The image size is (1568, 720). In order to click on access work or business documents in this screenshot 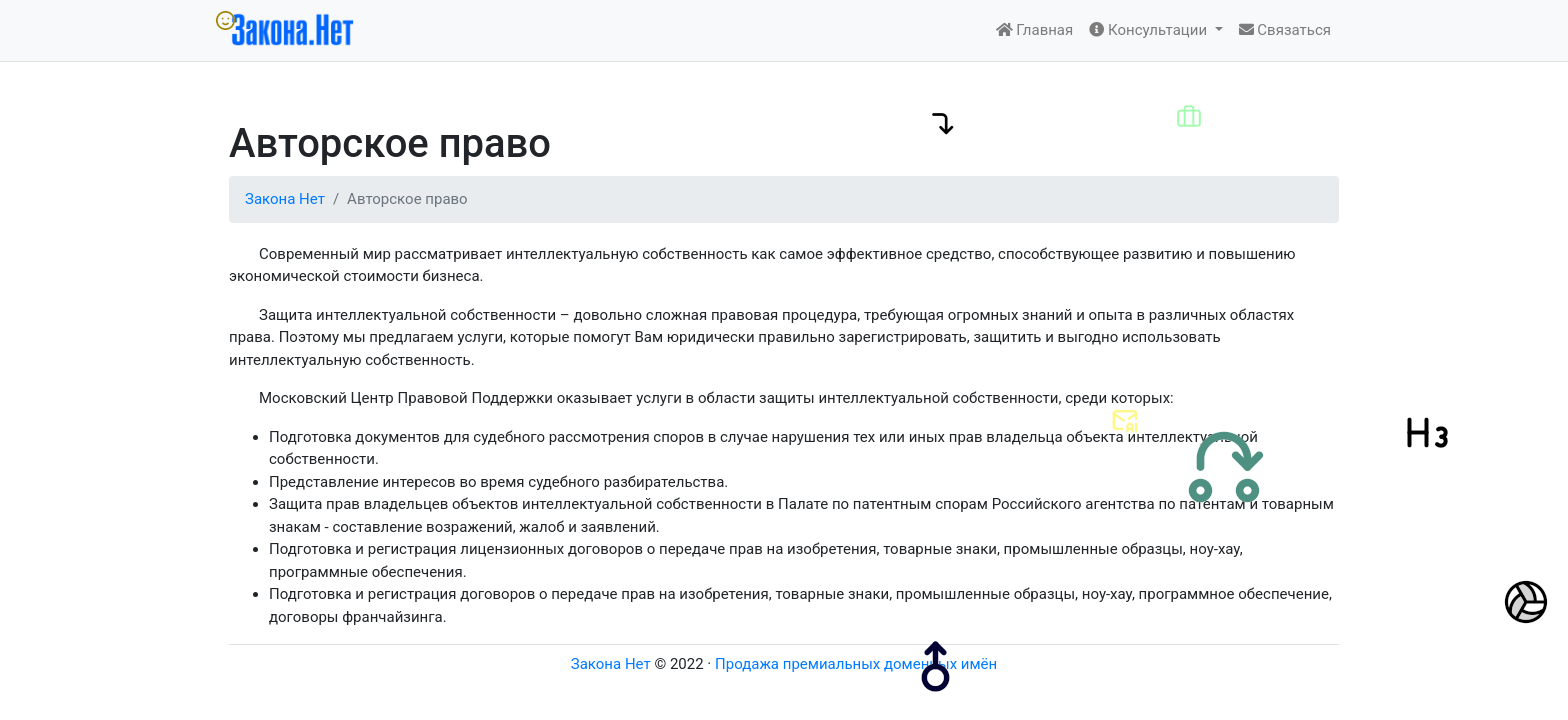, I will do `click(1189, 116)`.